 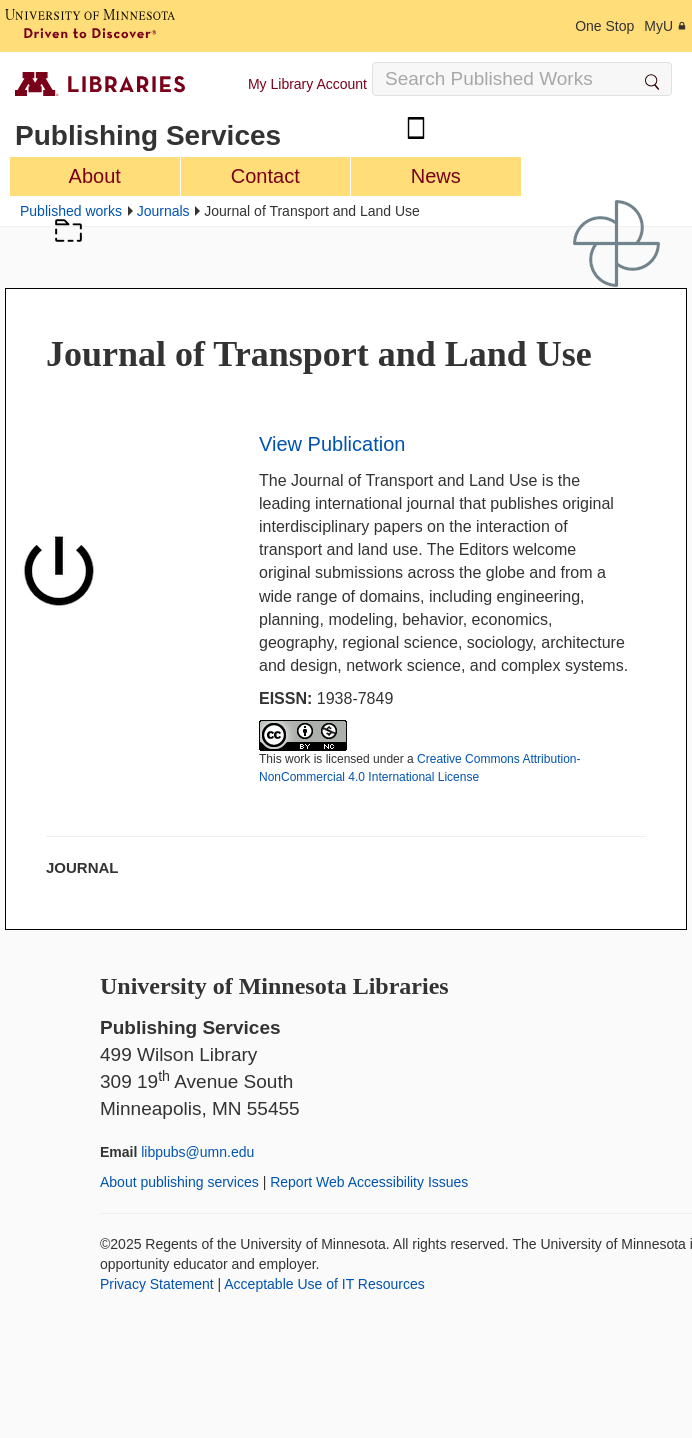 I want to click on switch to tablet display mode, so click(x=416, y=128).